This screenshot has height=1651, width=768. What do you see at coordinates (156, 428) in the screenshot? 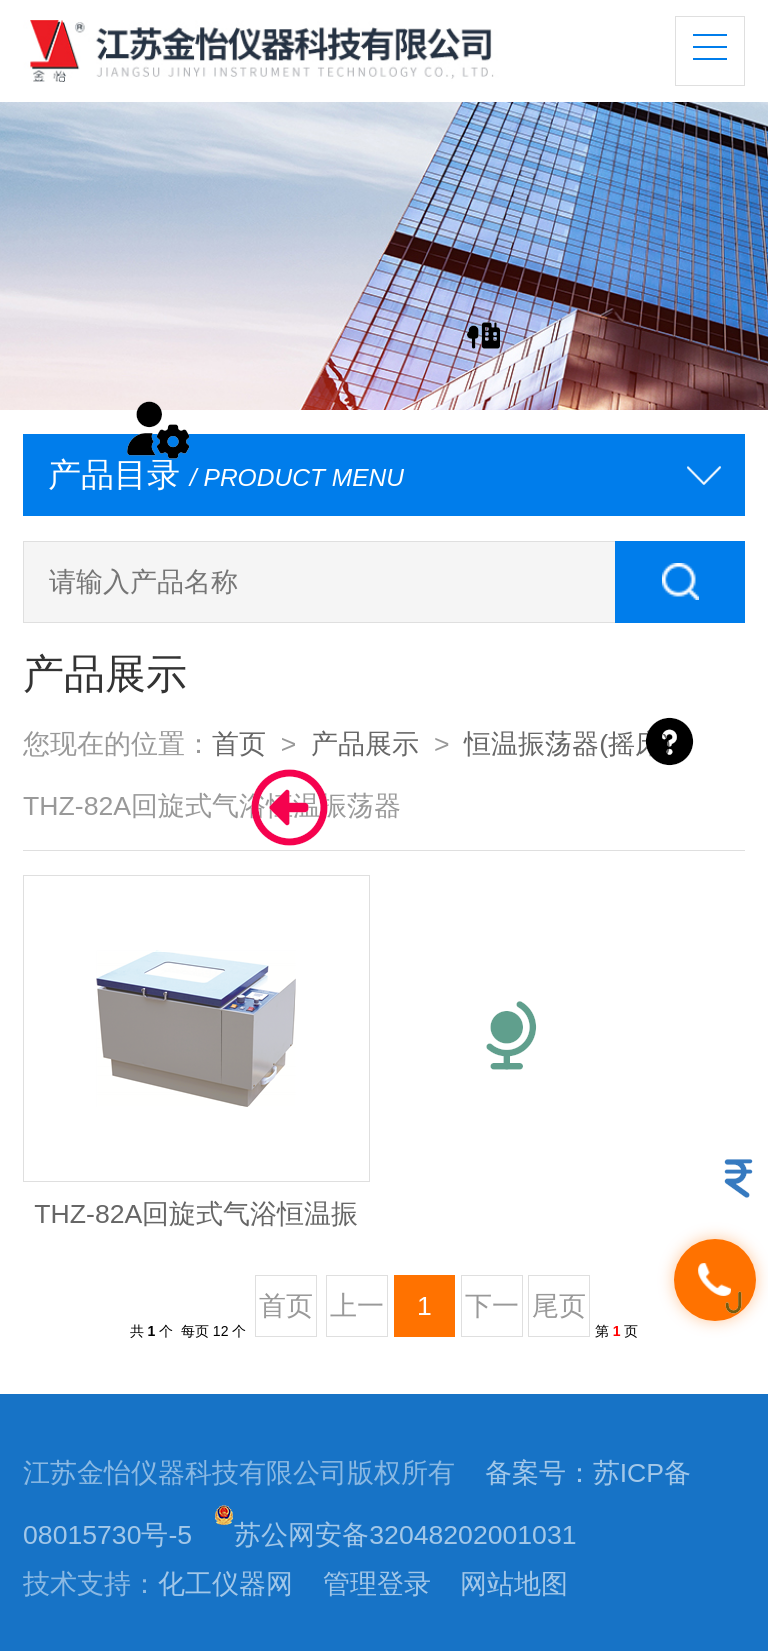
I see `access user settings or preferences` at bounding box center [156, 428].